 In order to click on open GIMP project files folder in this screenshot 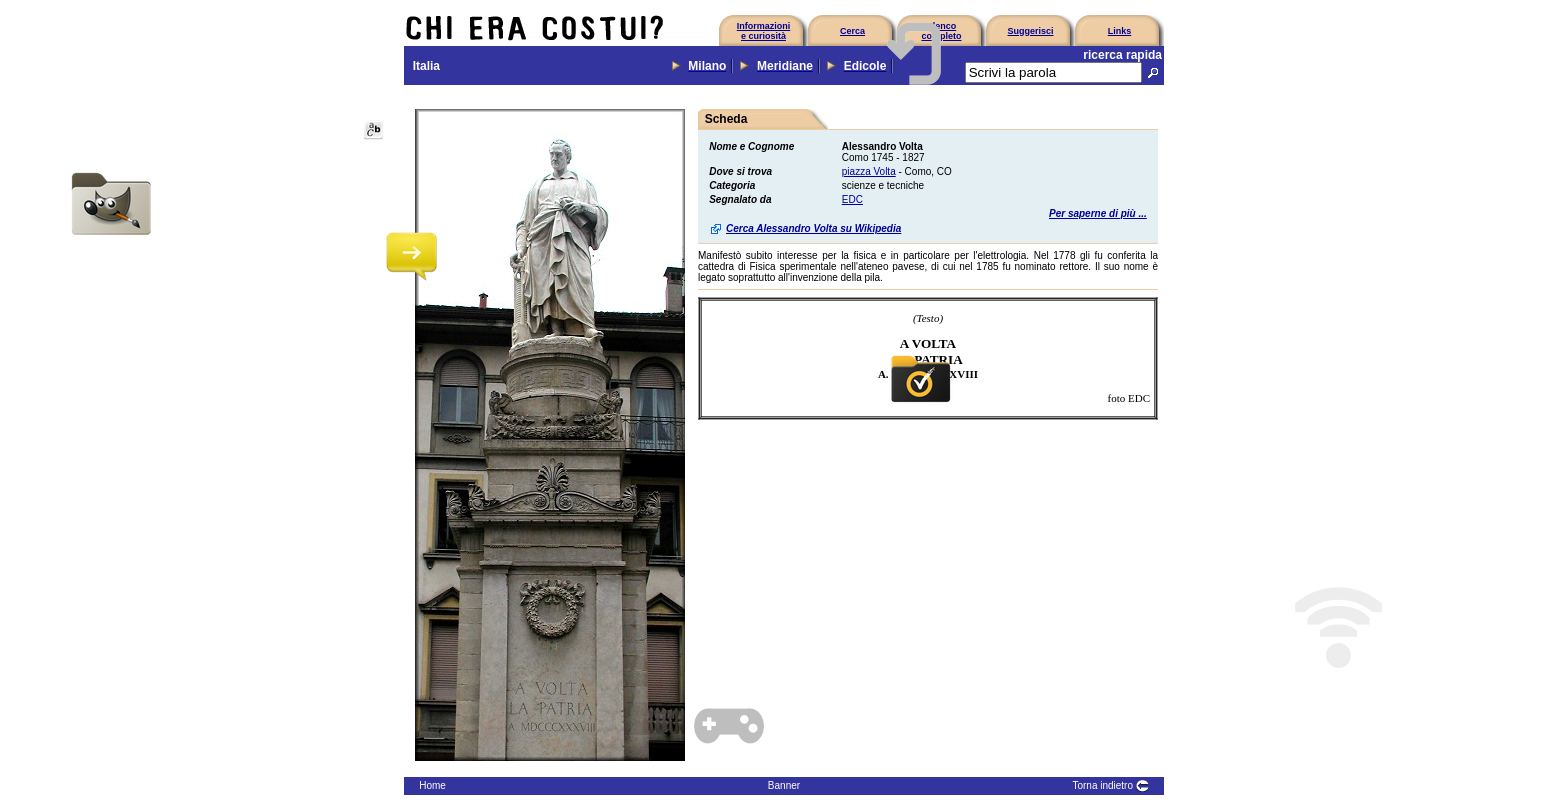, I will do `click(111, 206)`.